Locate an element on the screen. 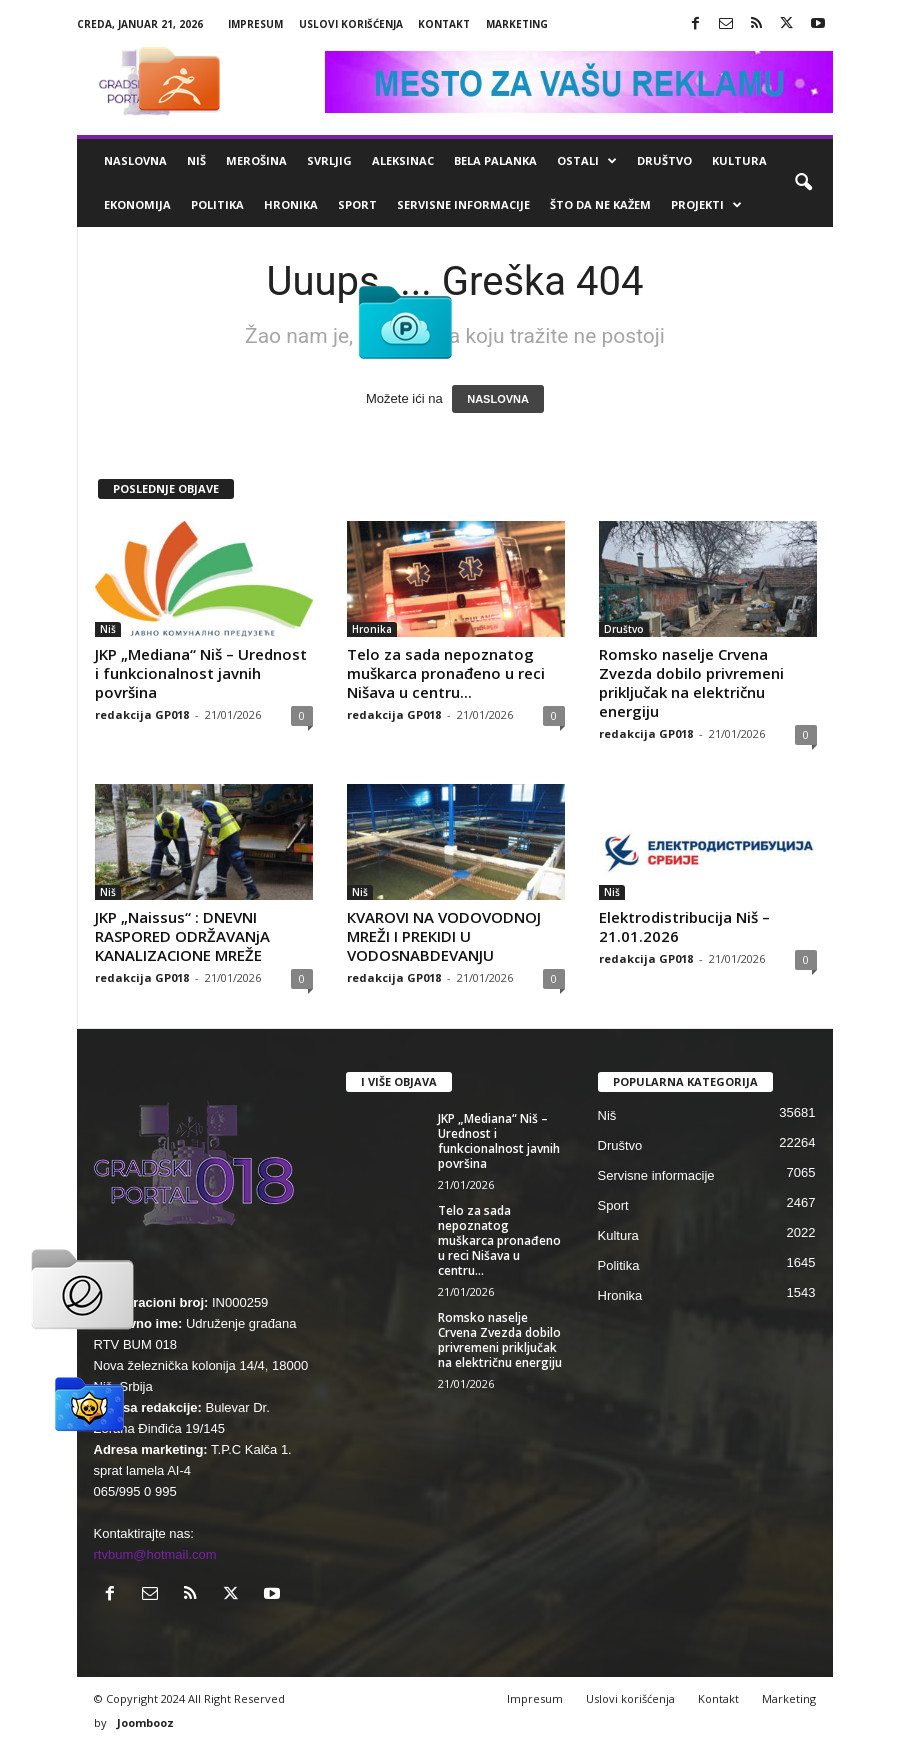 The height and width of the screenshot is (1745, 909). open zbrush project files folder is located at coordinates (179, 81).